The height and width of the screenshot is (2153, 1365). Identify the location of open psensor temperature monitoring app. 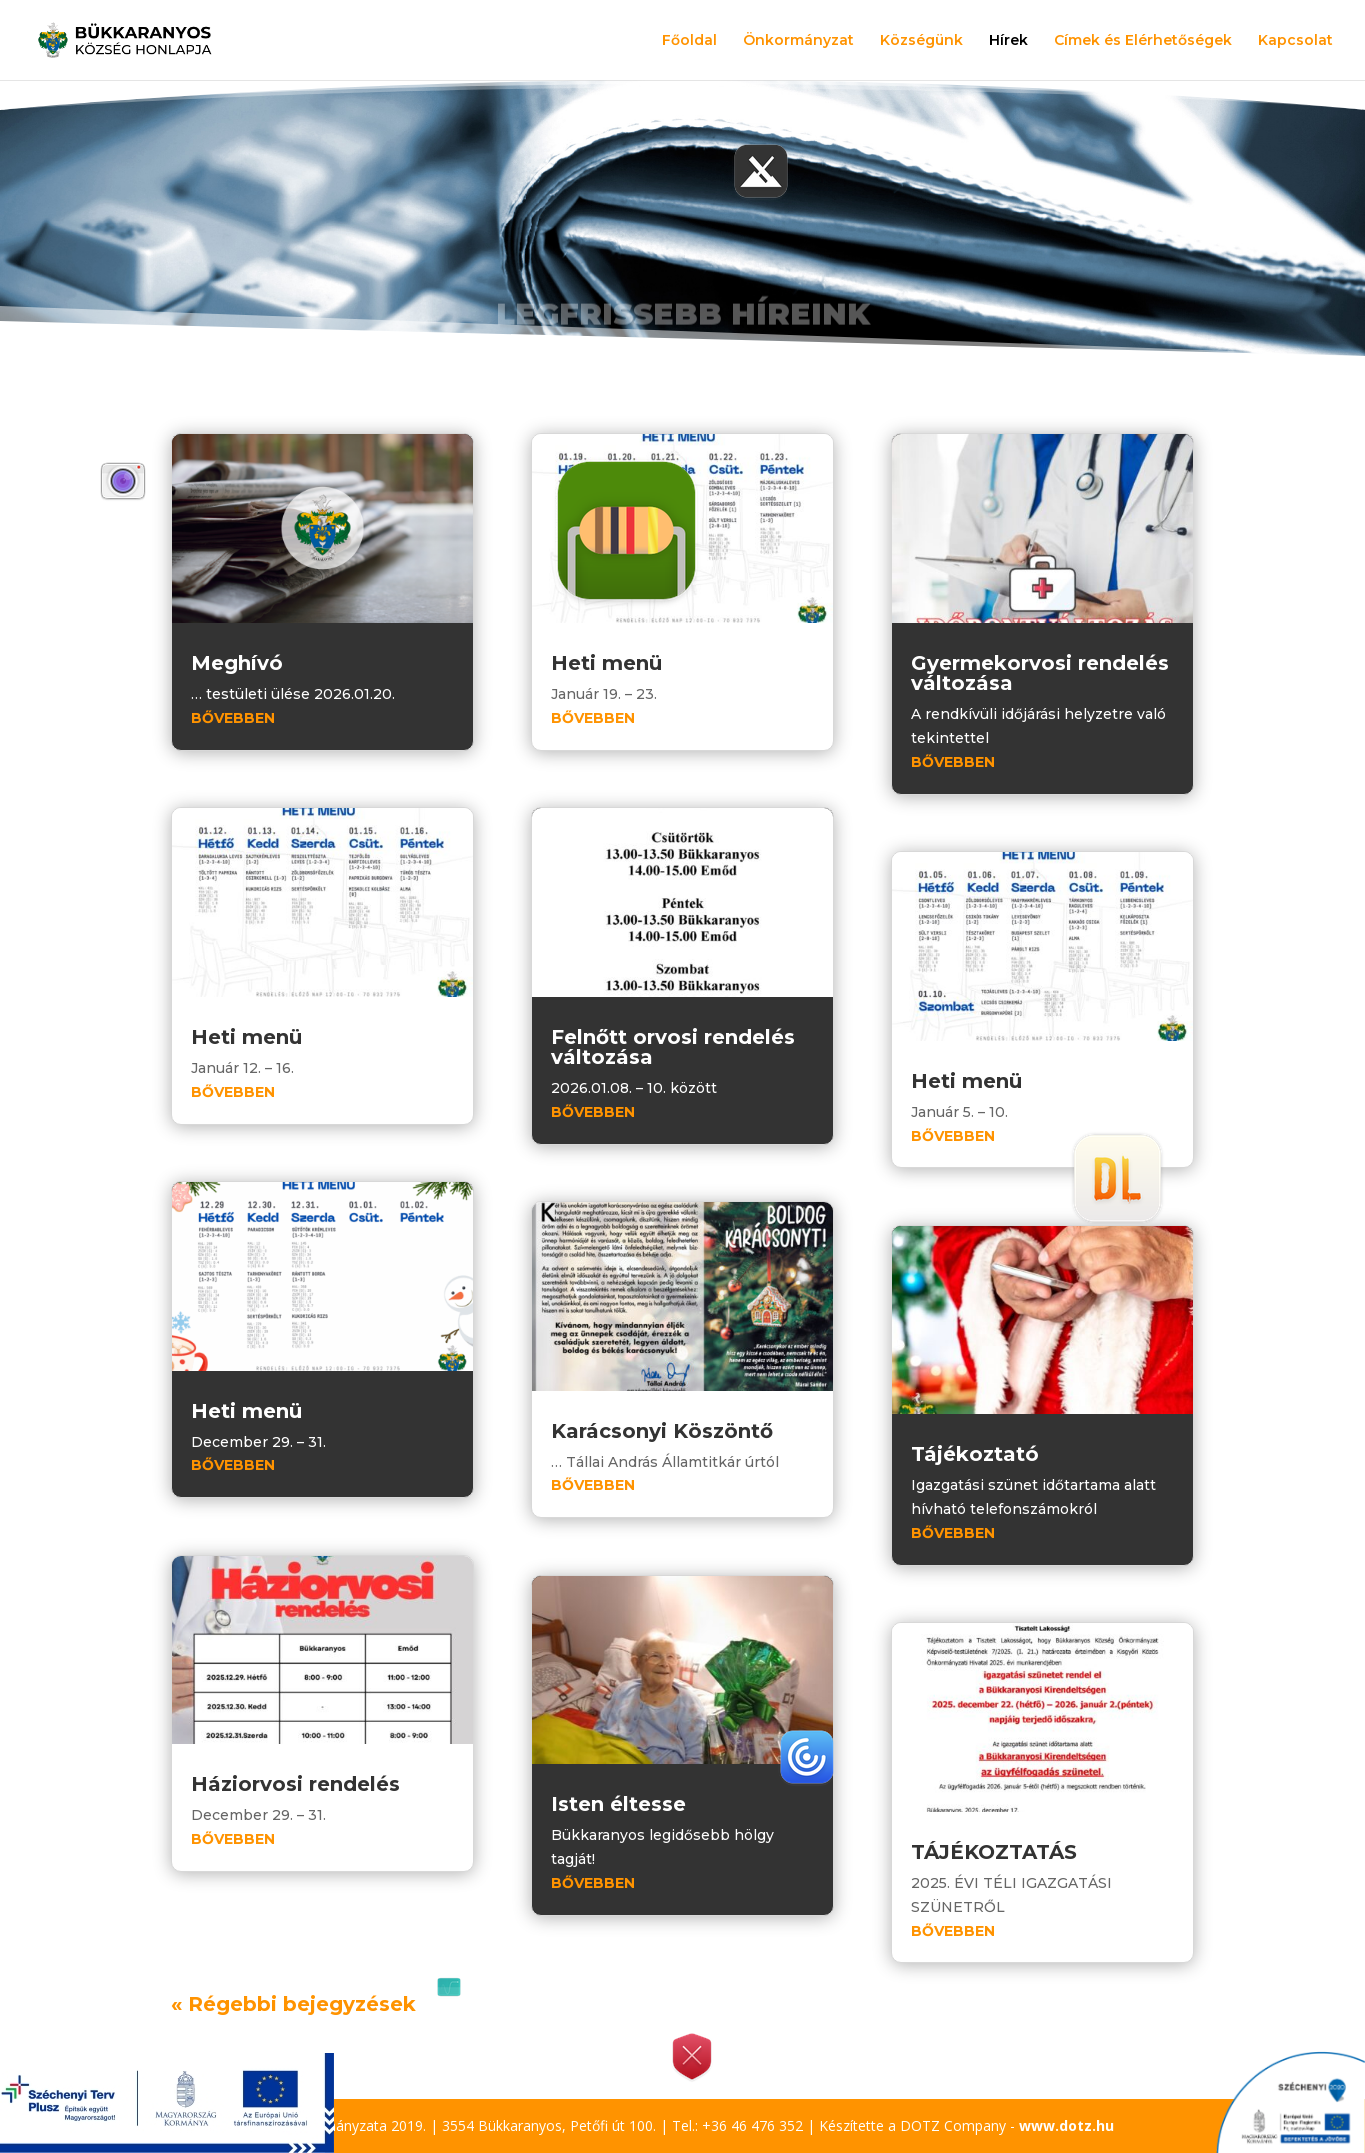
(449, 1987).